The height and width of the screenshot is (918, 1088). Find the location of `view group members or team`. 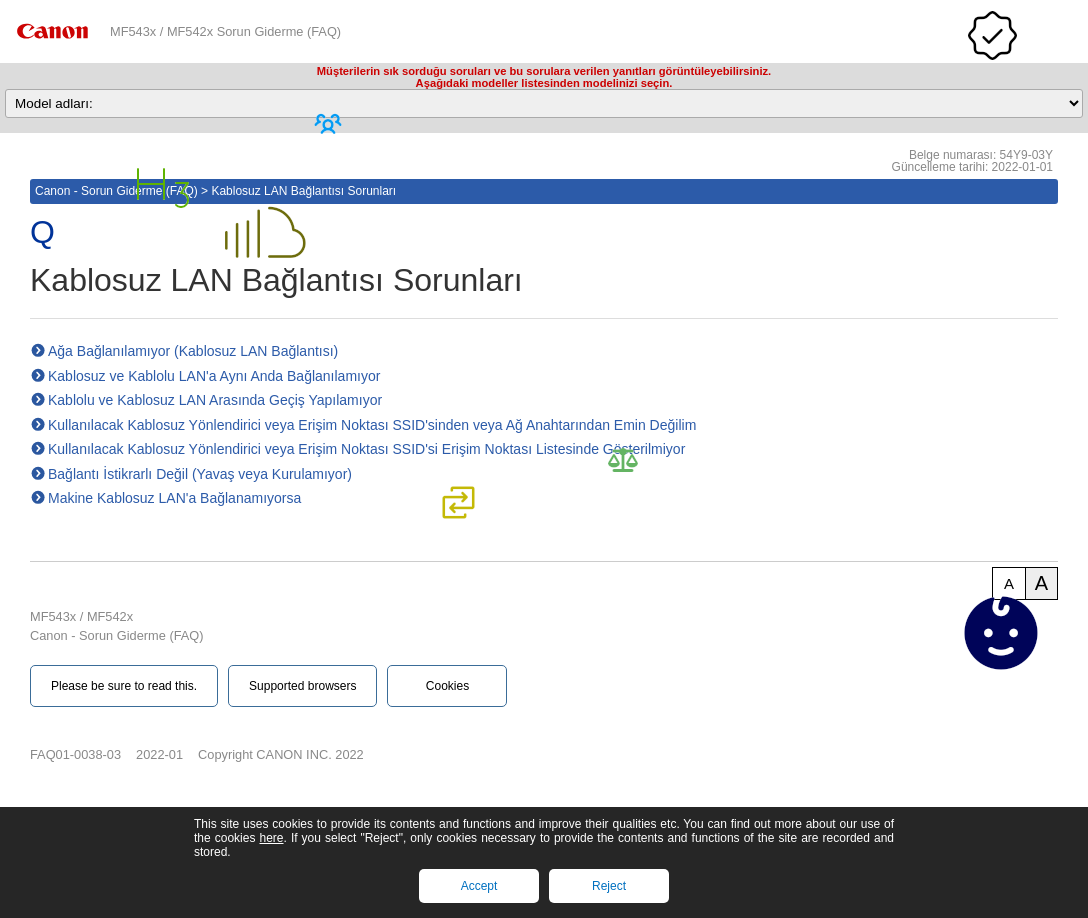

view group members or team is located at coordinates (328, 123).